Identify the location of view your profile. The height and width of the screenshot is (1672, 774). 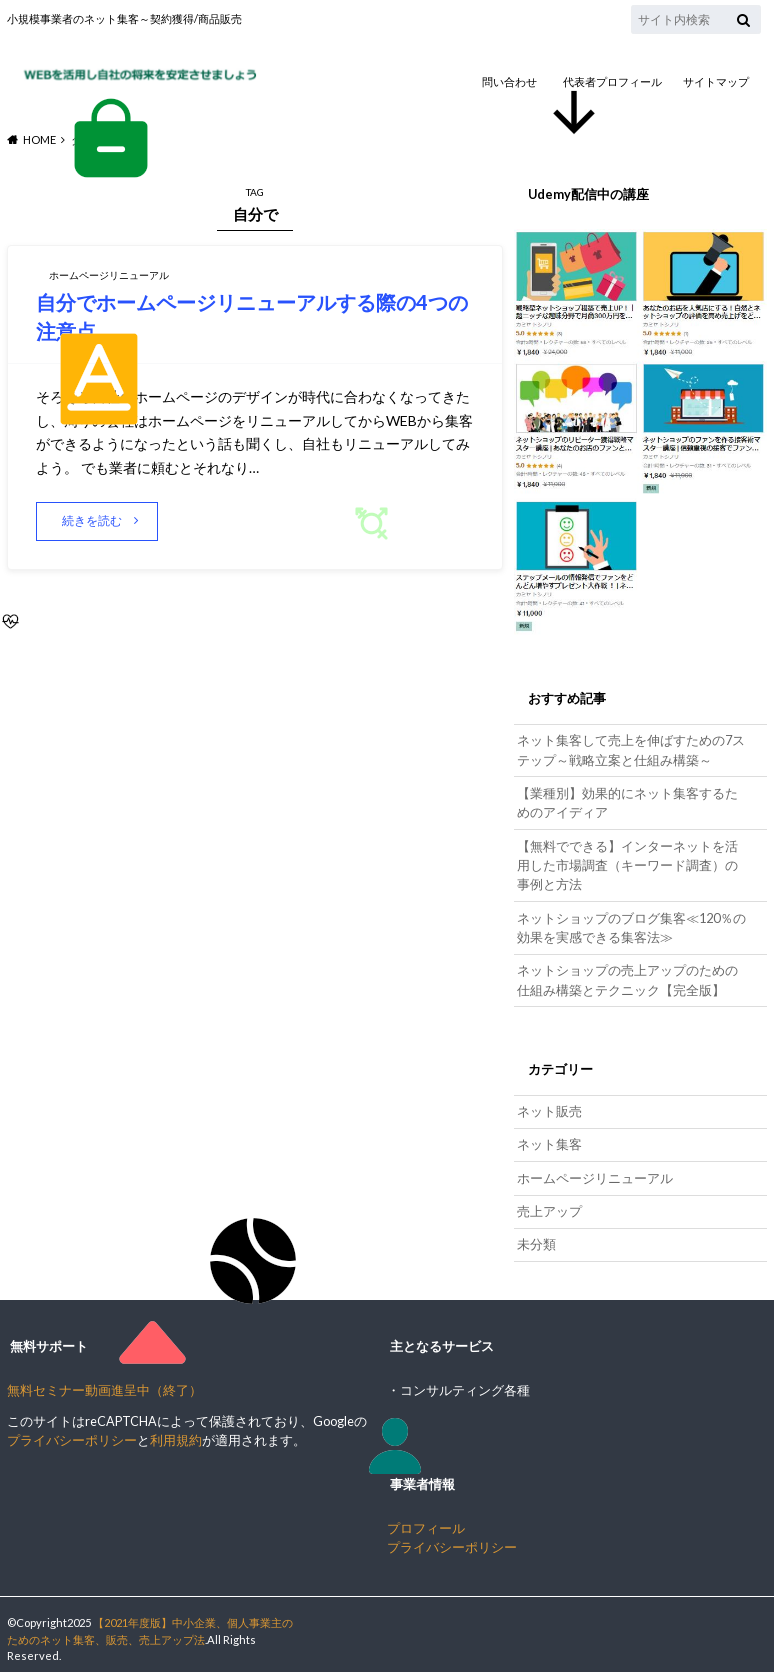
(395, 1446).